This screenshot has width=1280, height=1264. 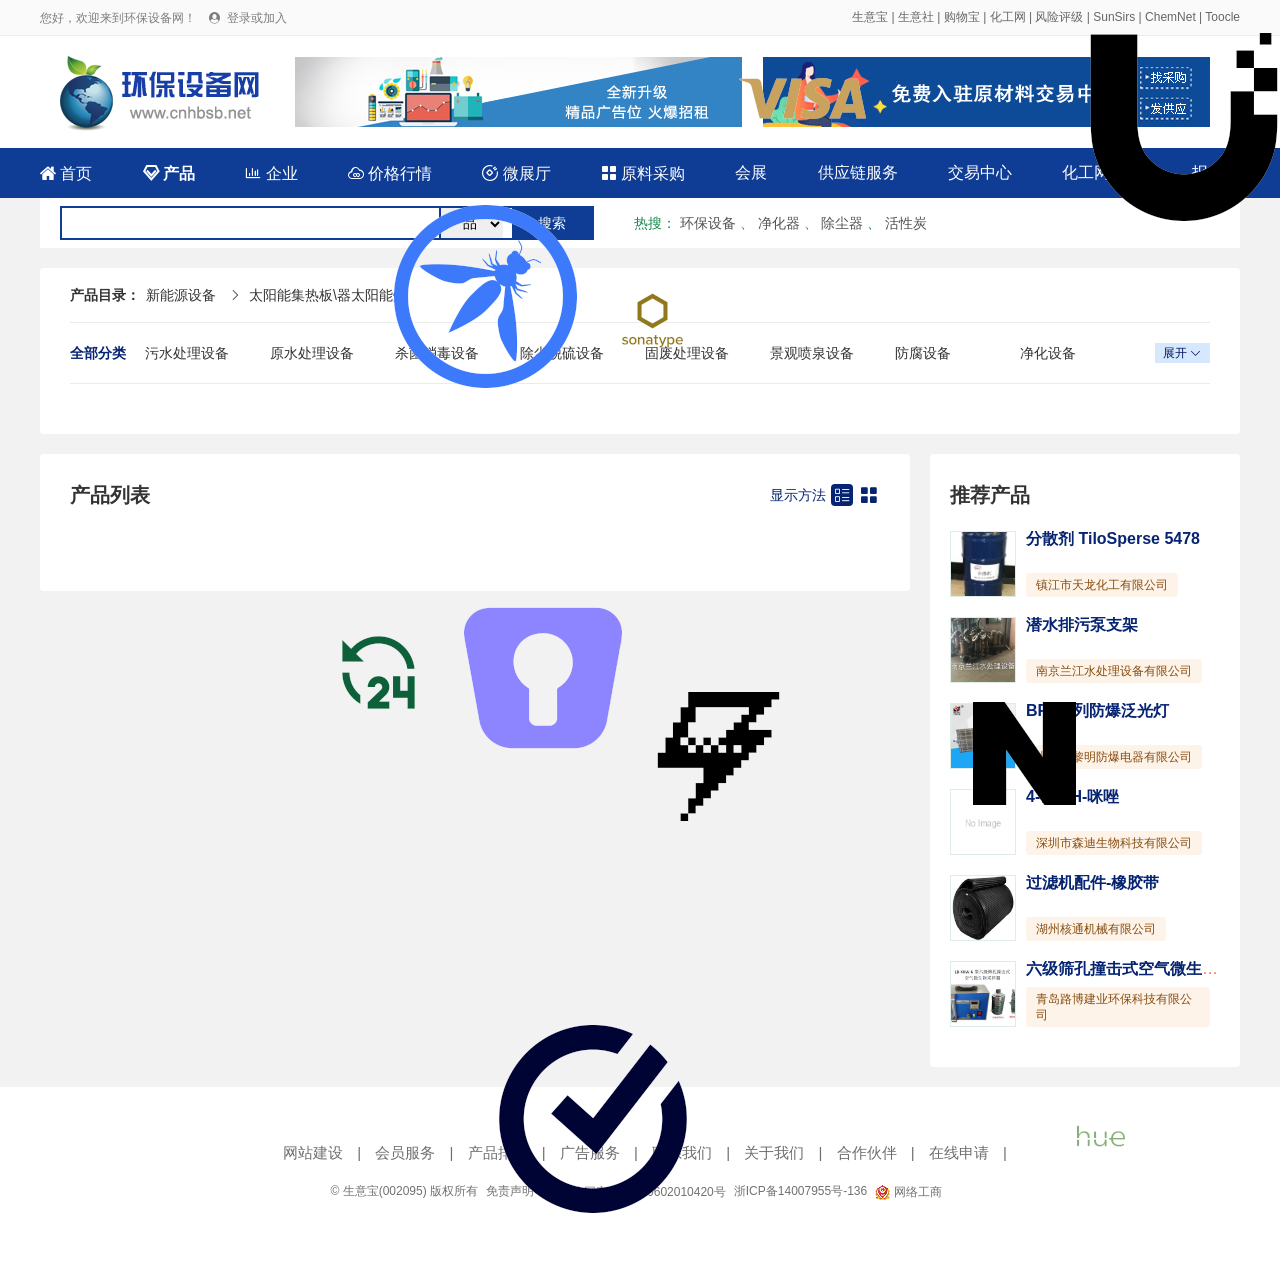 What do you see at coordinates (802, 98) in the screenshot?
I see `pay with visa card` at bounding box center [802, 98].